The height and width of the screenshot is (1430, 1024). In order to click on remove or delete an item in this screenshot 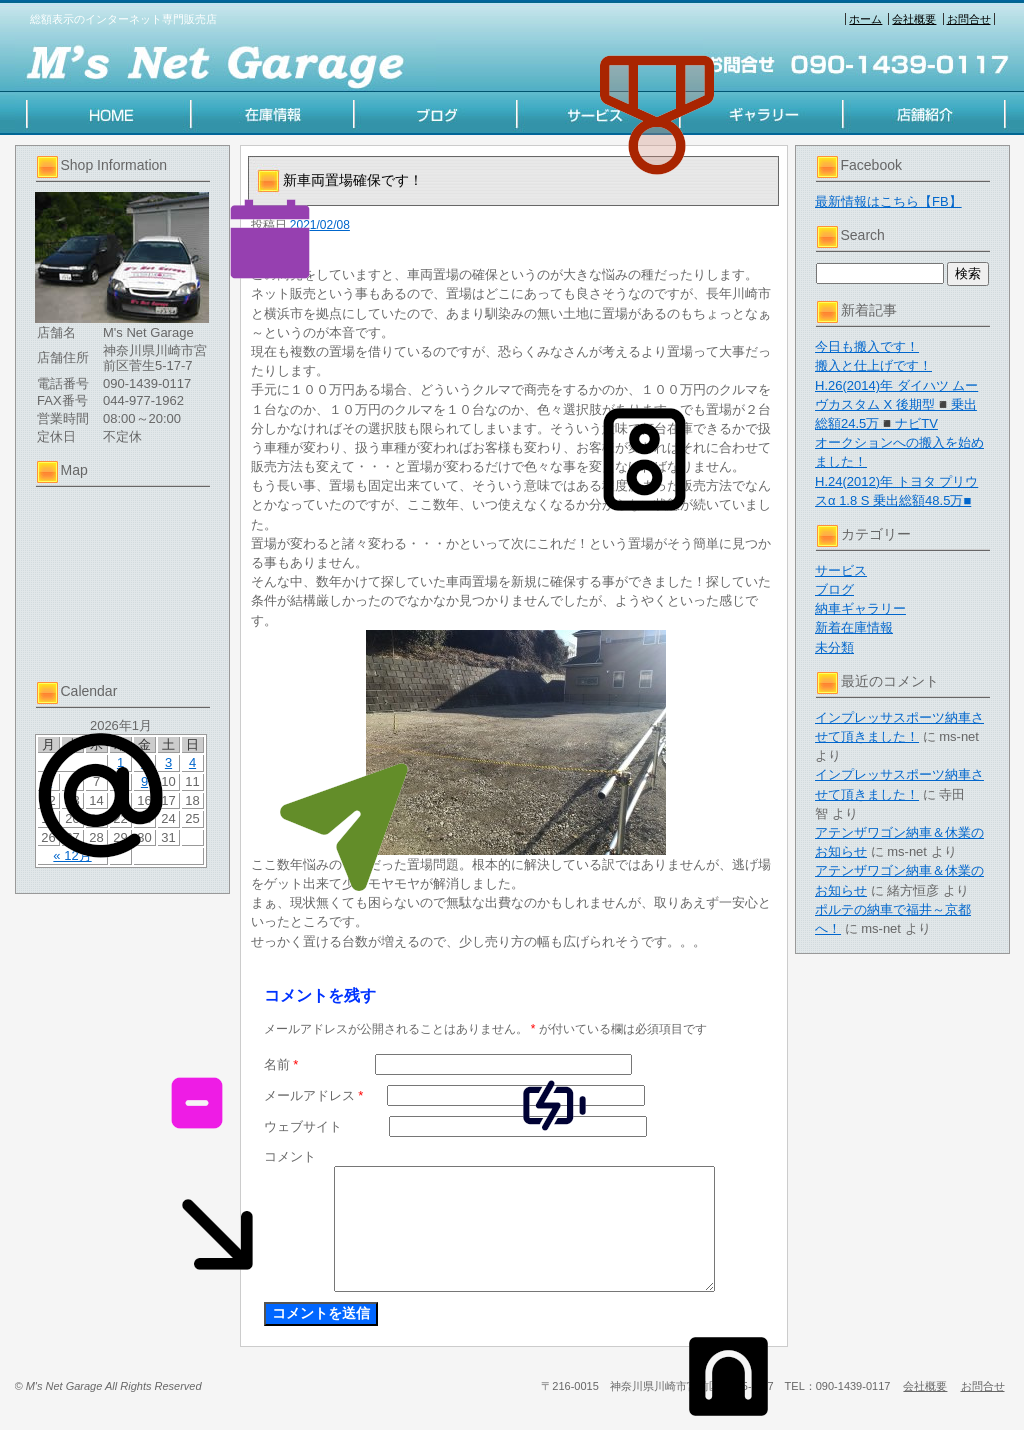, I will do `click(197, 1103)`.